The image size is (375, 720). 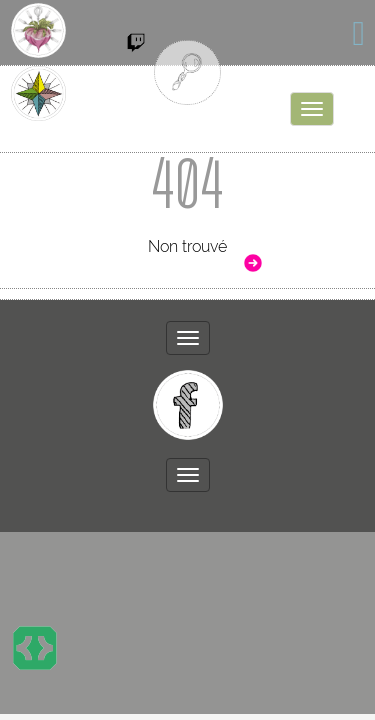 I want to click on indicates active developer badge status on Discord, so click(x=35, y=648).